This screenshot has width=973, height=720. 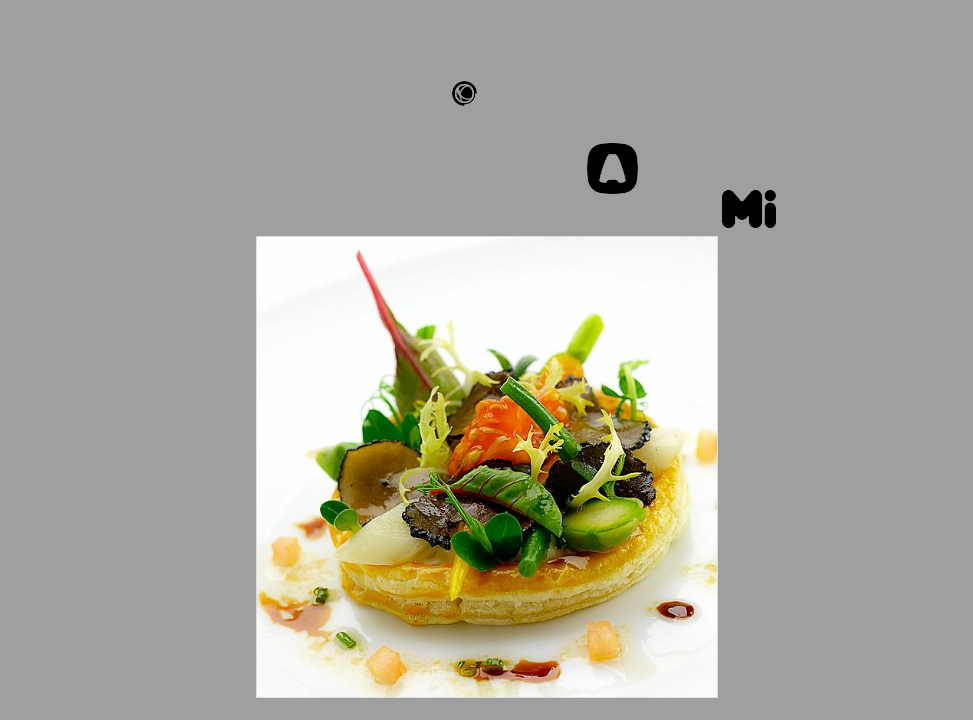 What do you see at coordinates (612, 168) in the screenshot?
I see `open the Aircall app` at bounding box center [612, 168].